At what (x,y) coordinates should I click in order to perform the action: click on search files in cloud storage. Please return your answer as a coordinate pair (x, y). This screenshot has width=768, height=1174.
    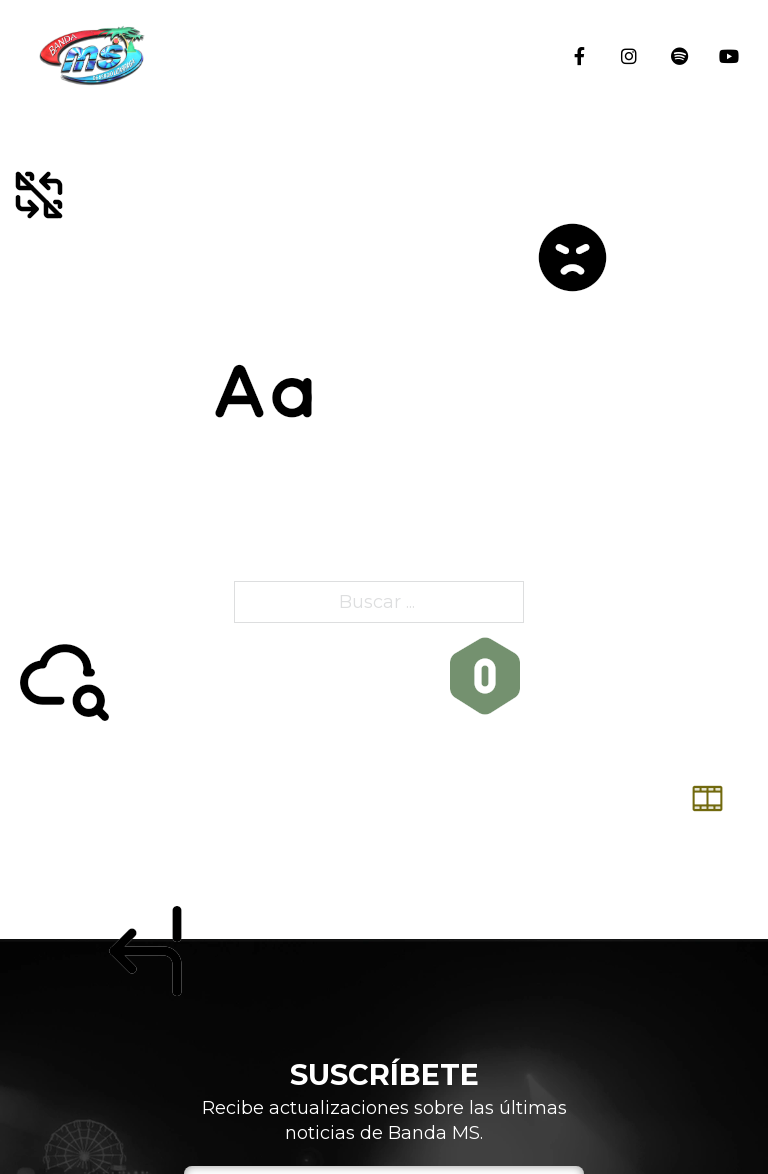
    Looking at the image, I should click on (64, 676).